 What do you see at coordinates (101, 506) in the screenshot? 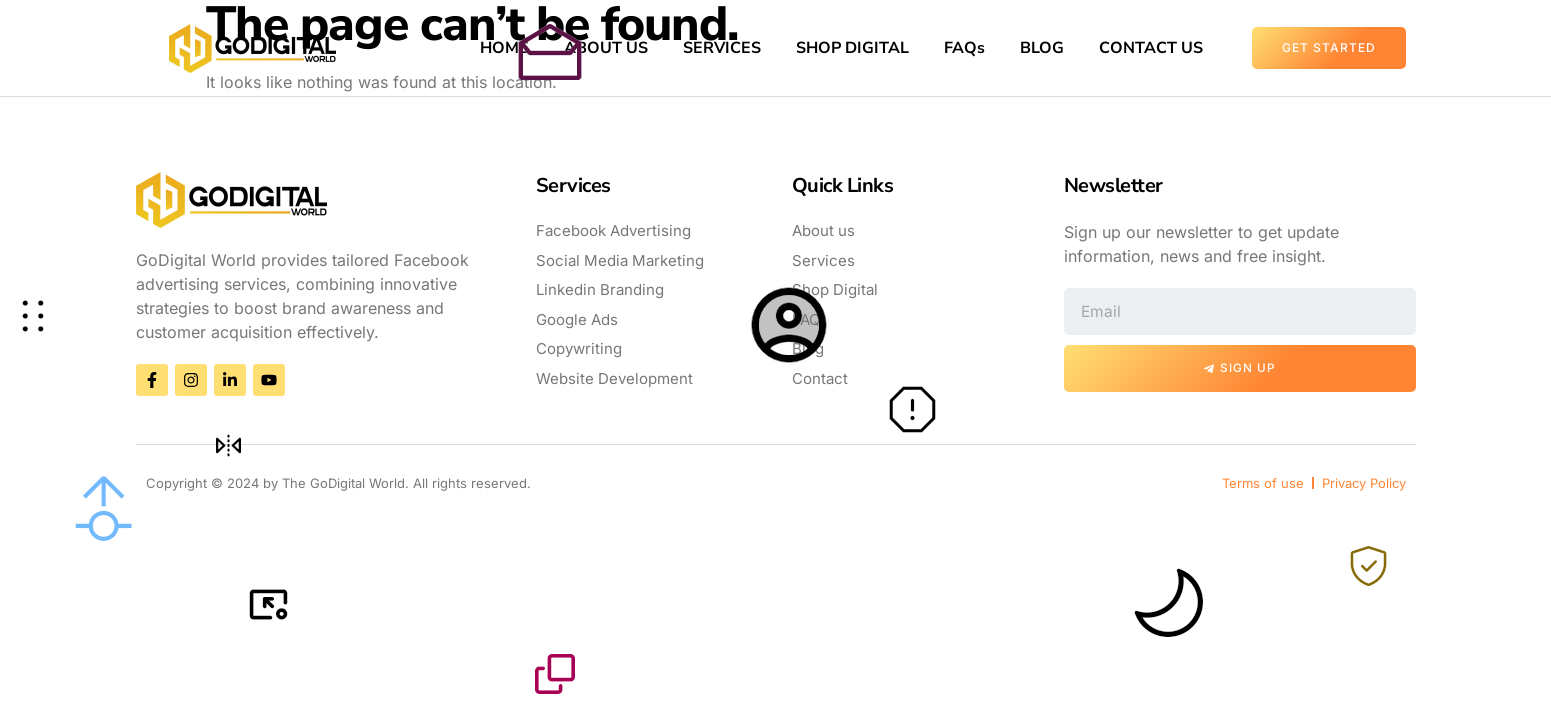
I see `push changes to a repository` at bounding box center [101, 506].